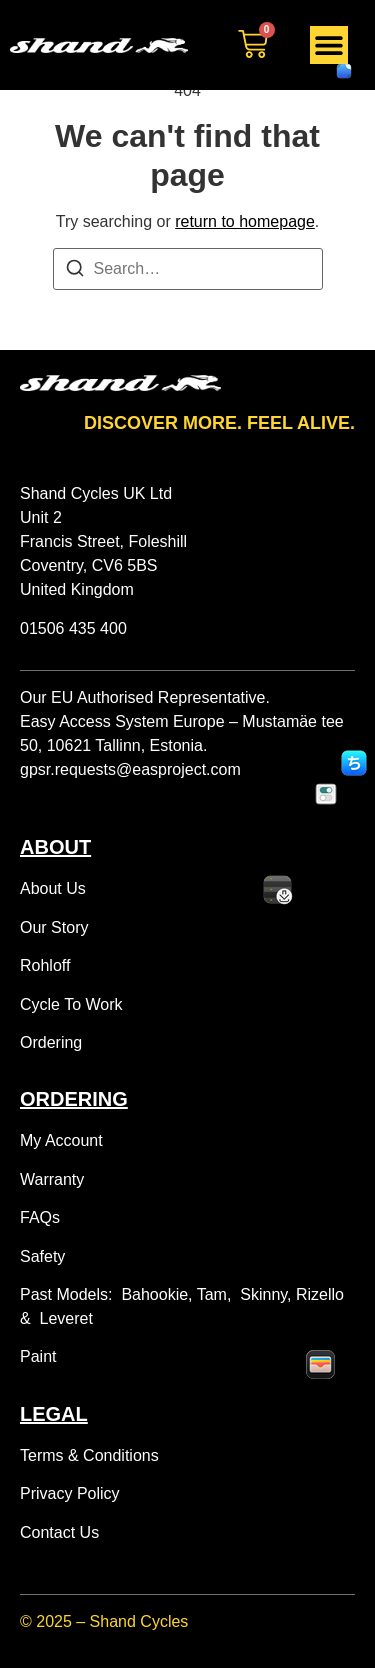 The image size is (375, 1668). Describe the element at coordinates (277, 889) in the screenshot. I see `configure network server installation settings` at that location.